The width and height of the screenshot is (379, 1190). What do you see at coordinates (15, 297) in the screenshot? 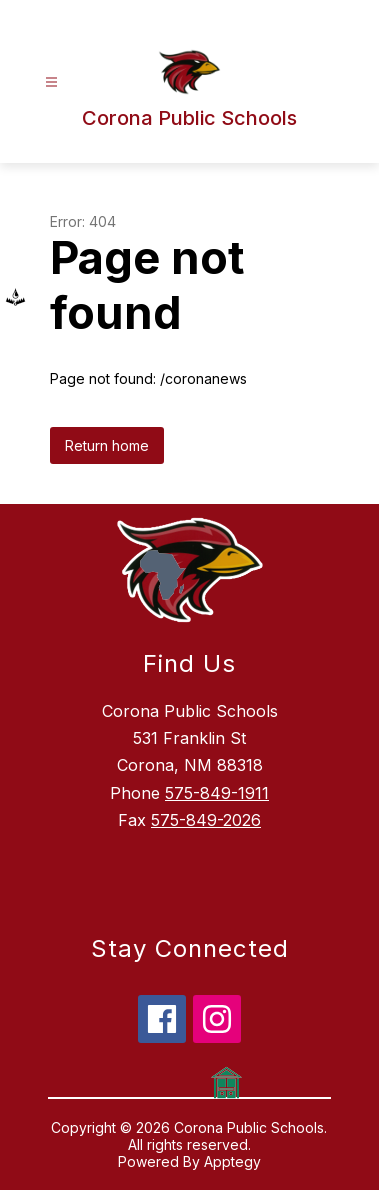
I see `indicates a grease trap or oil collection hazard` at bounding box center [15, 297].